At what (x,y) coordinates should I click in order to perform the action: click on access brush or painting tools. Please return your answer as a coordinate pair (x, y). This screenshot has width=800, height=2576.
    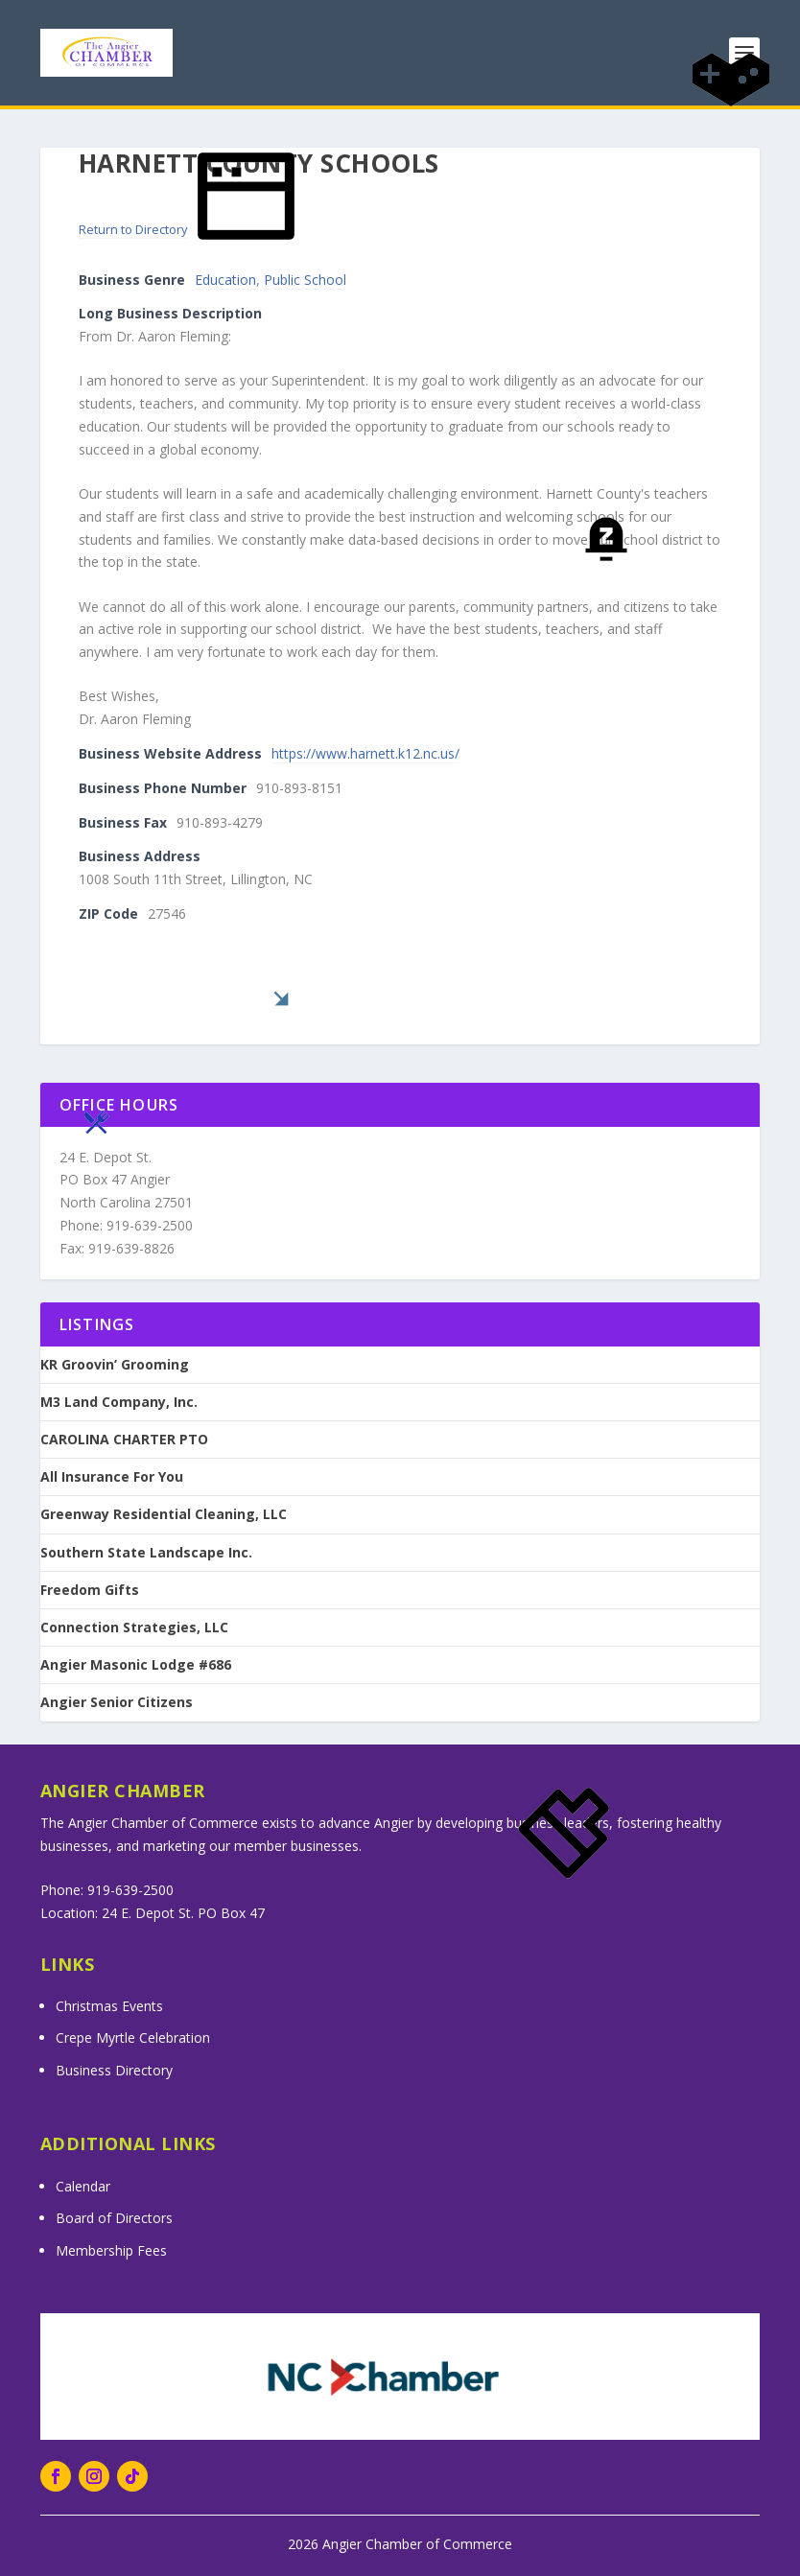
    Looking at the image, I should click on (566, 1830).